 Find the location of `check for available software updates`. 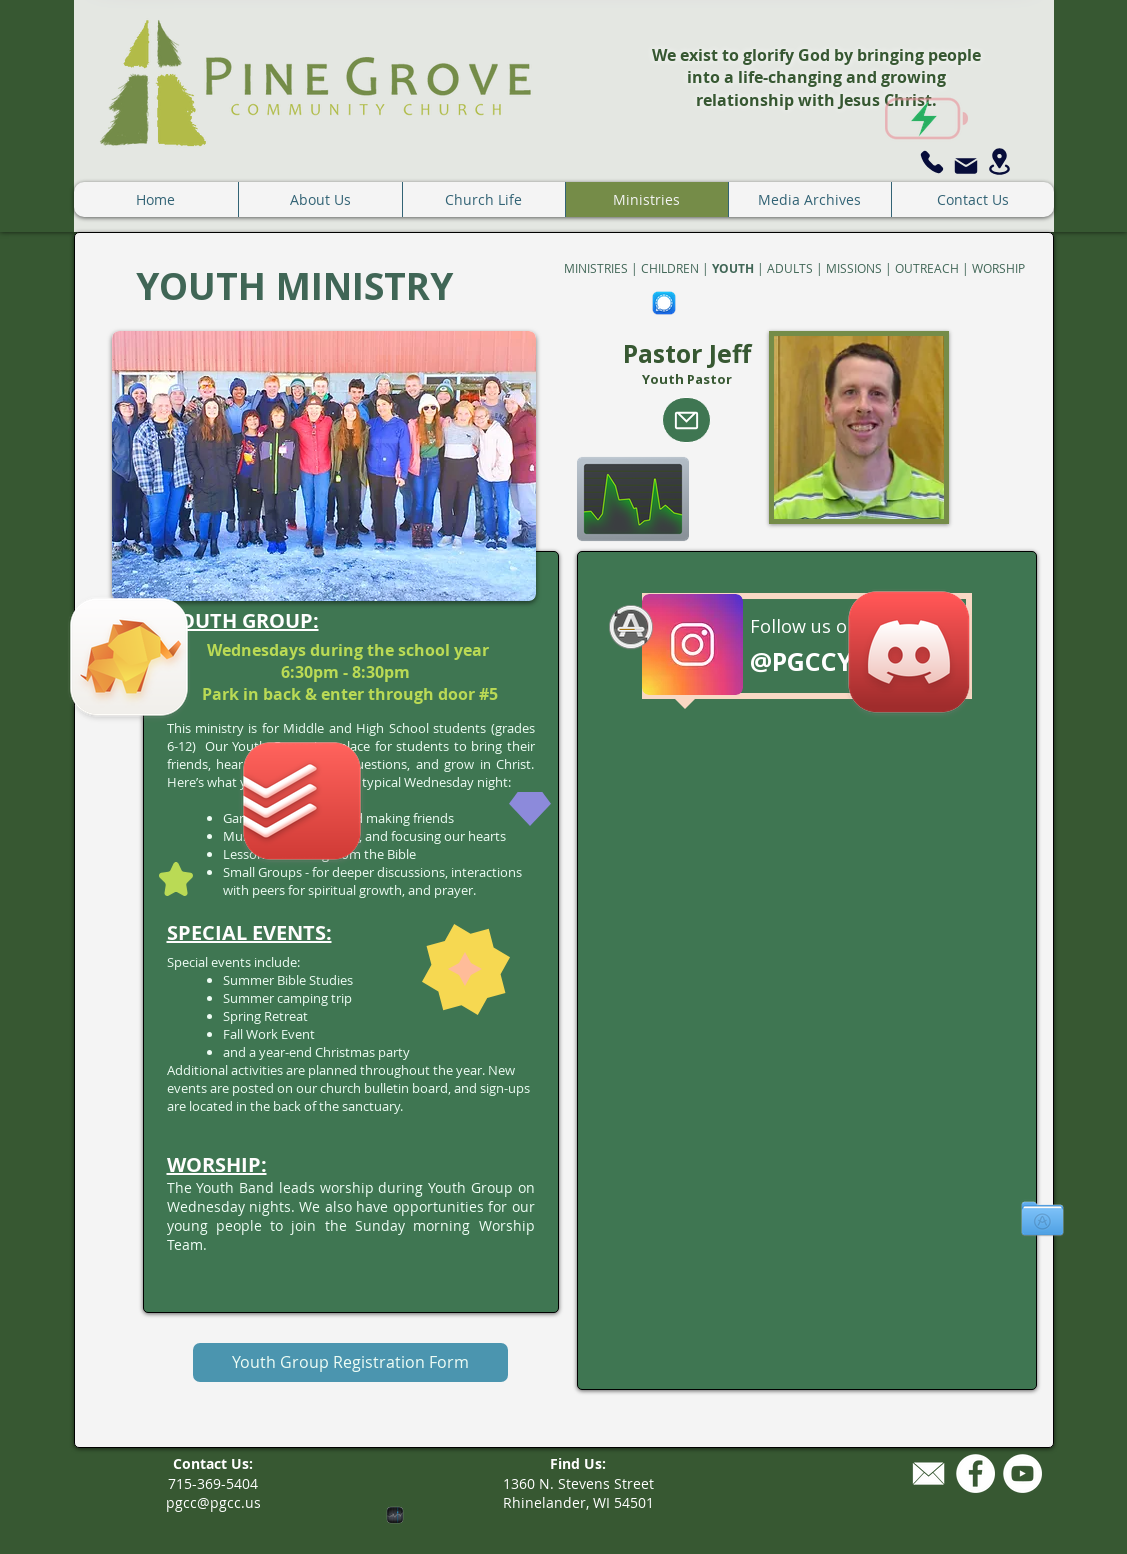

check for available software updates is located at coordinates (631, 627).